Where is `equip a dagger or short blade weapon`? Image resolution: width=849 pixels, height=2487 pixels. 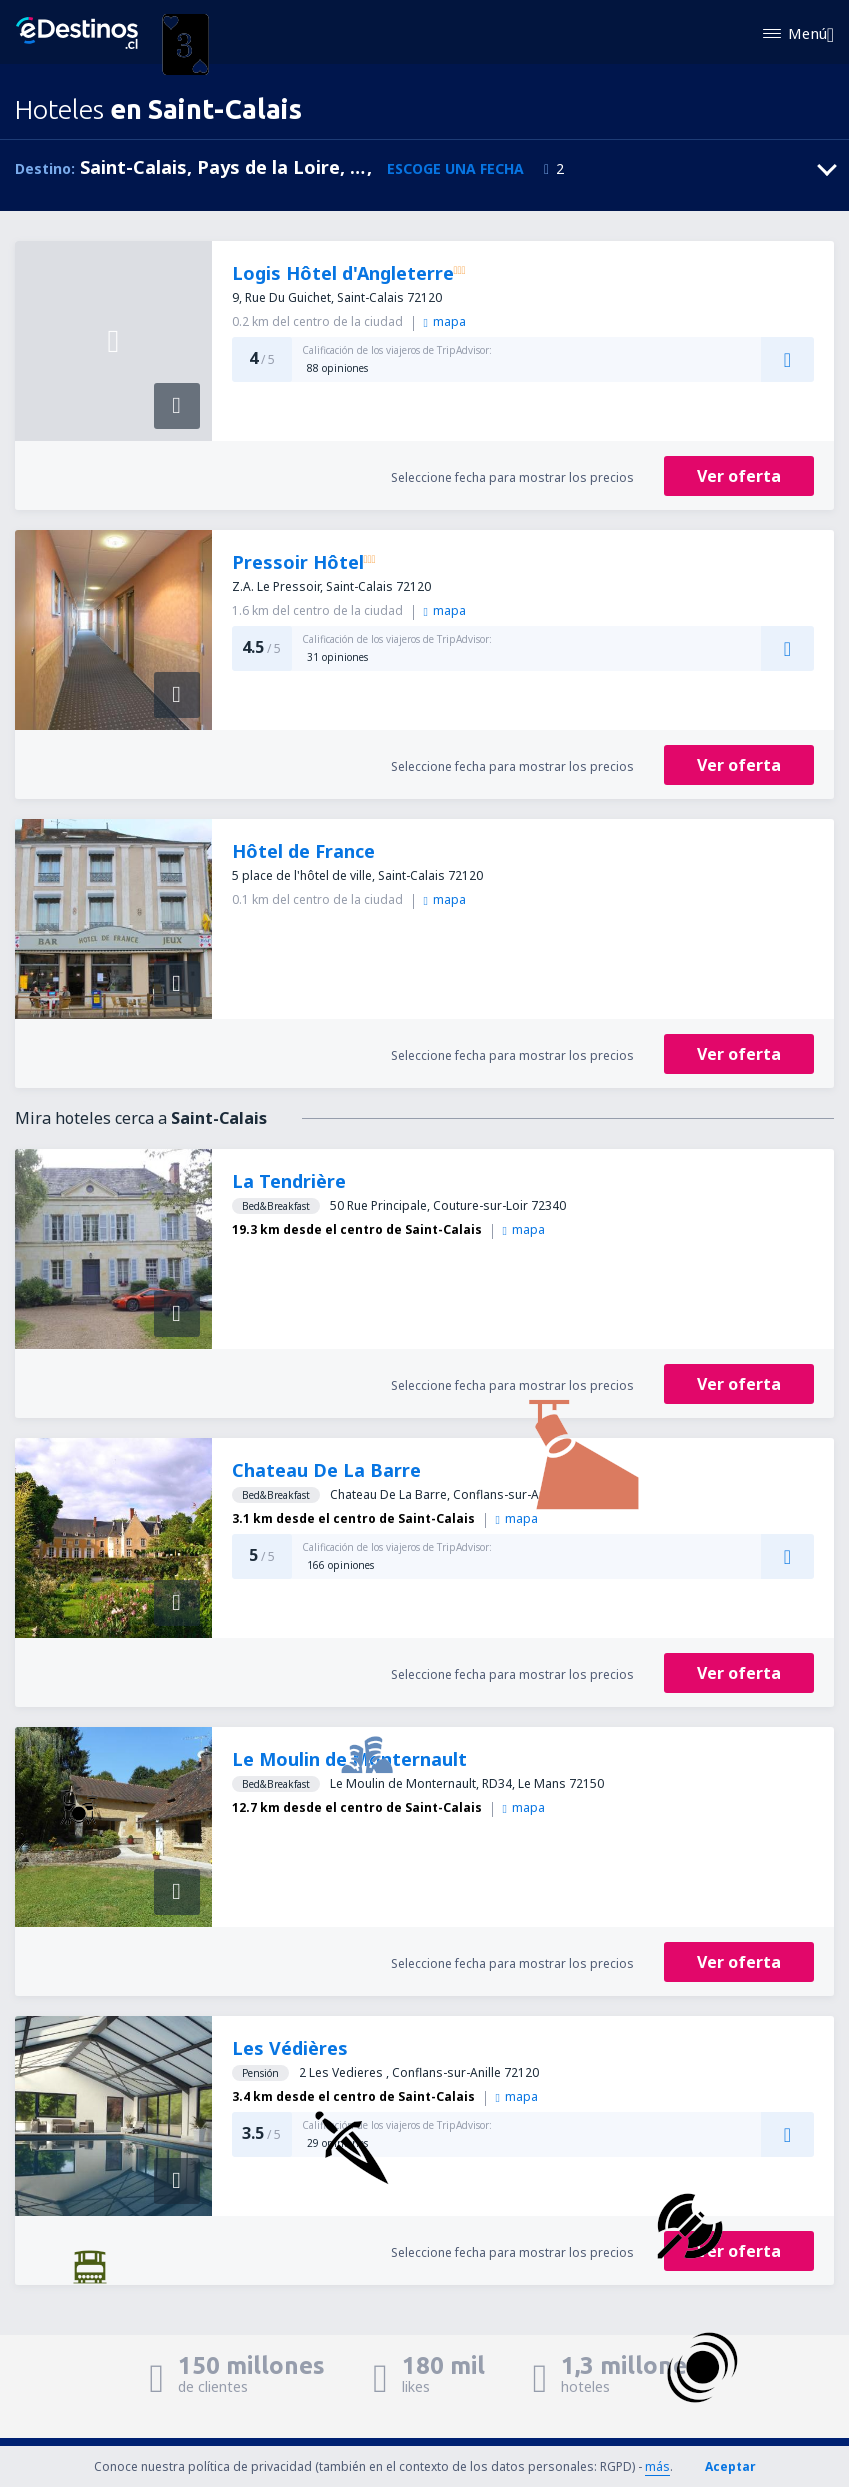 equip a dagger or short blade weapon is located at coordinates (352, 2148).